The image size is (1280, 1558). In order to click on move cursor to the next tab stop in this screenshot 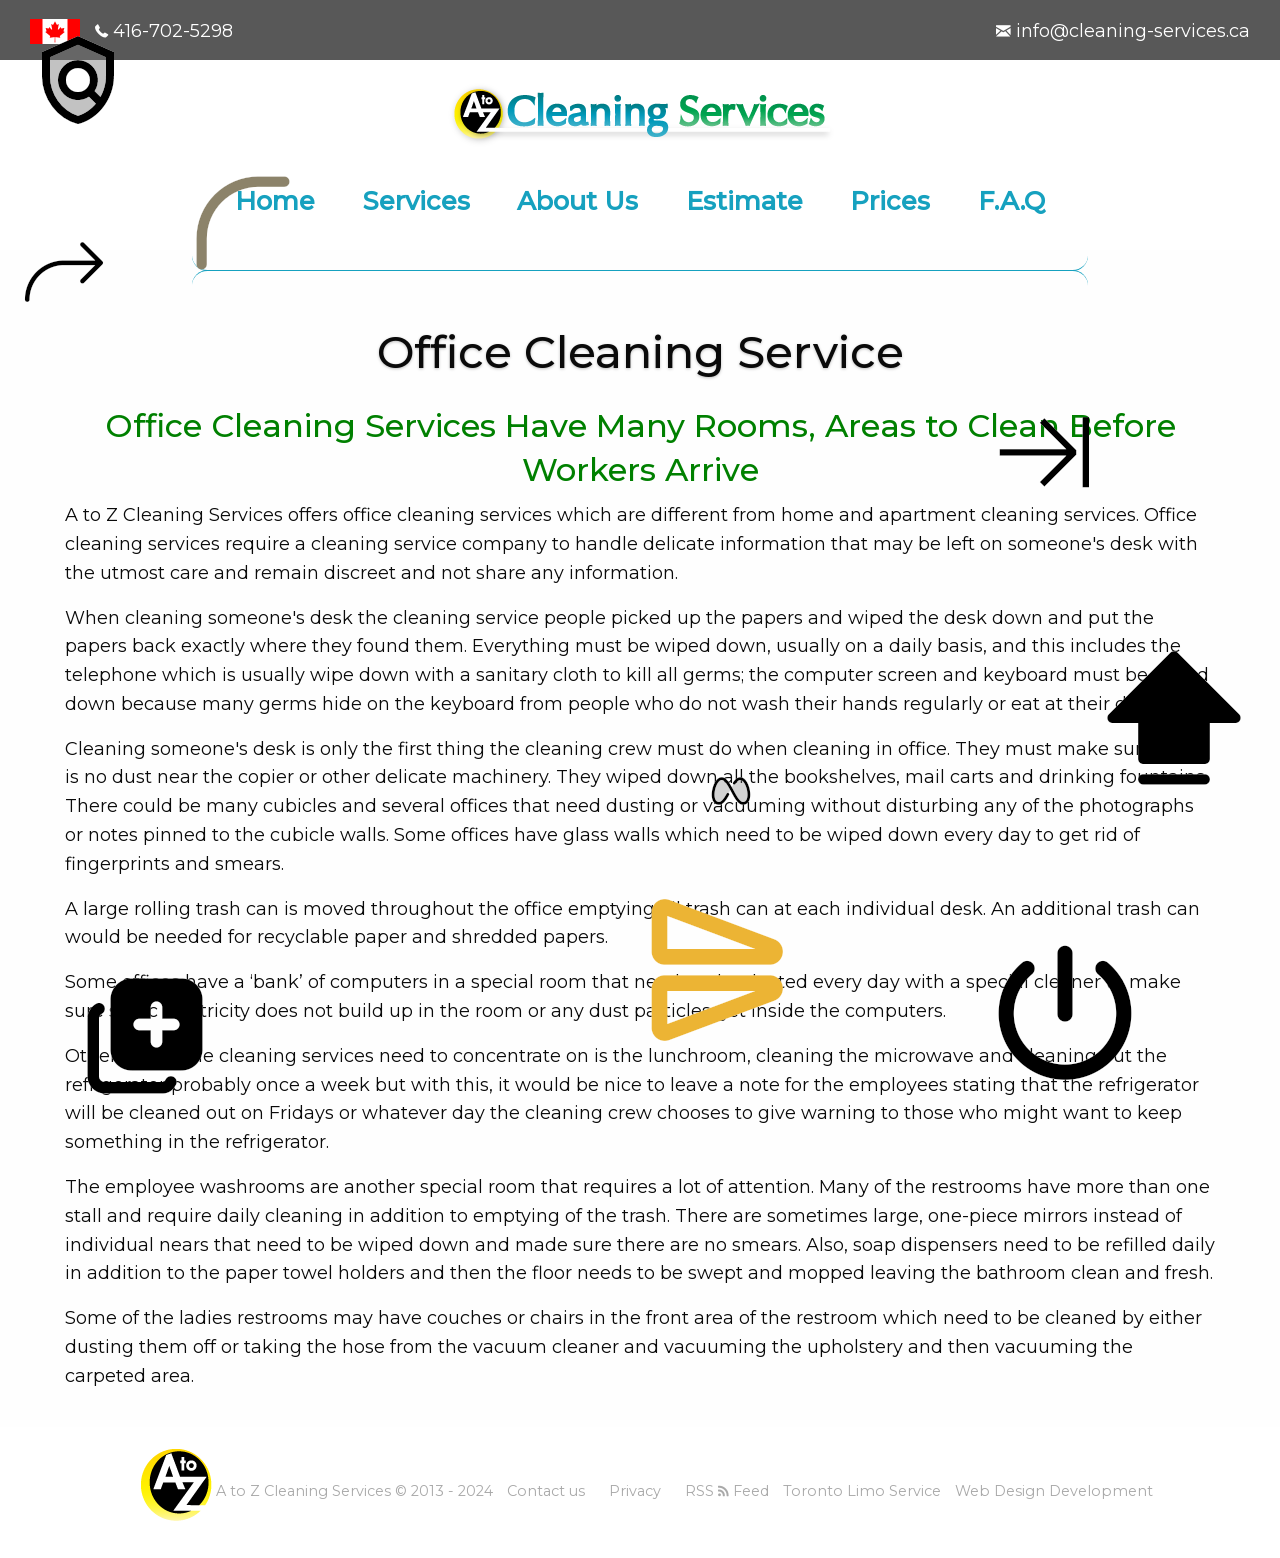, I will do `click(1038, 449)`.